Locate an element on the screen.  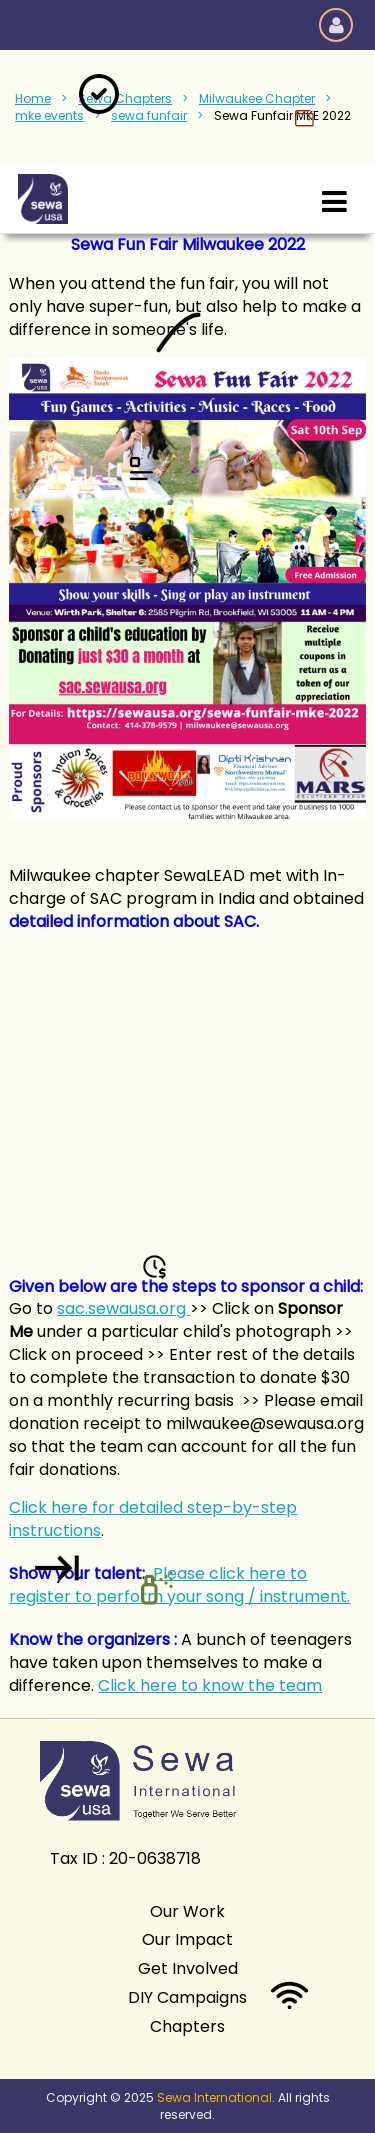
indicates active wifi connection is located at coordinates (289, 1995).